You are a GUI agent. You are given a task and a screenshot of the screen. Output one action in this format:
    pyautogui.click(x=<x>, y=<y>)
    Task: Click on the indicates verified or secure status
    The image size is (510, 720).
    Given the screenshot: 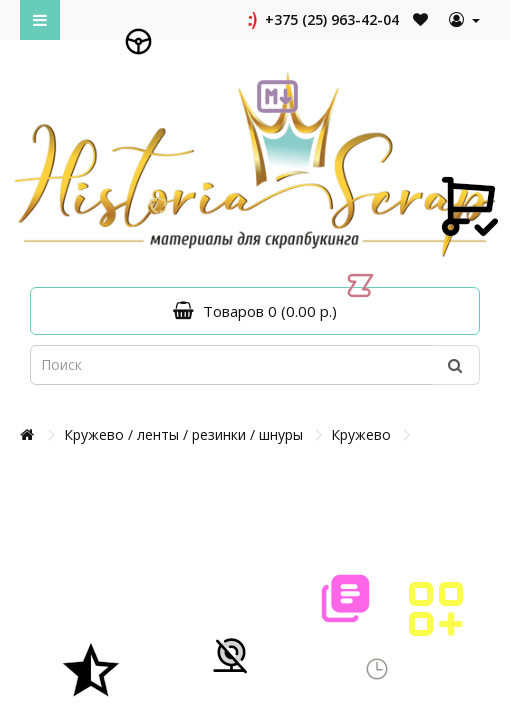 What is the action you would take?
    pyautogui.click(x=158, y=205)
    